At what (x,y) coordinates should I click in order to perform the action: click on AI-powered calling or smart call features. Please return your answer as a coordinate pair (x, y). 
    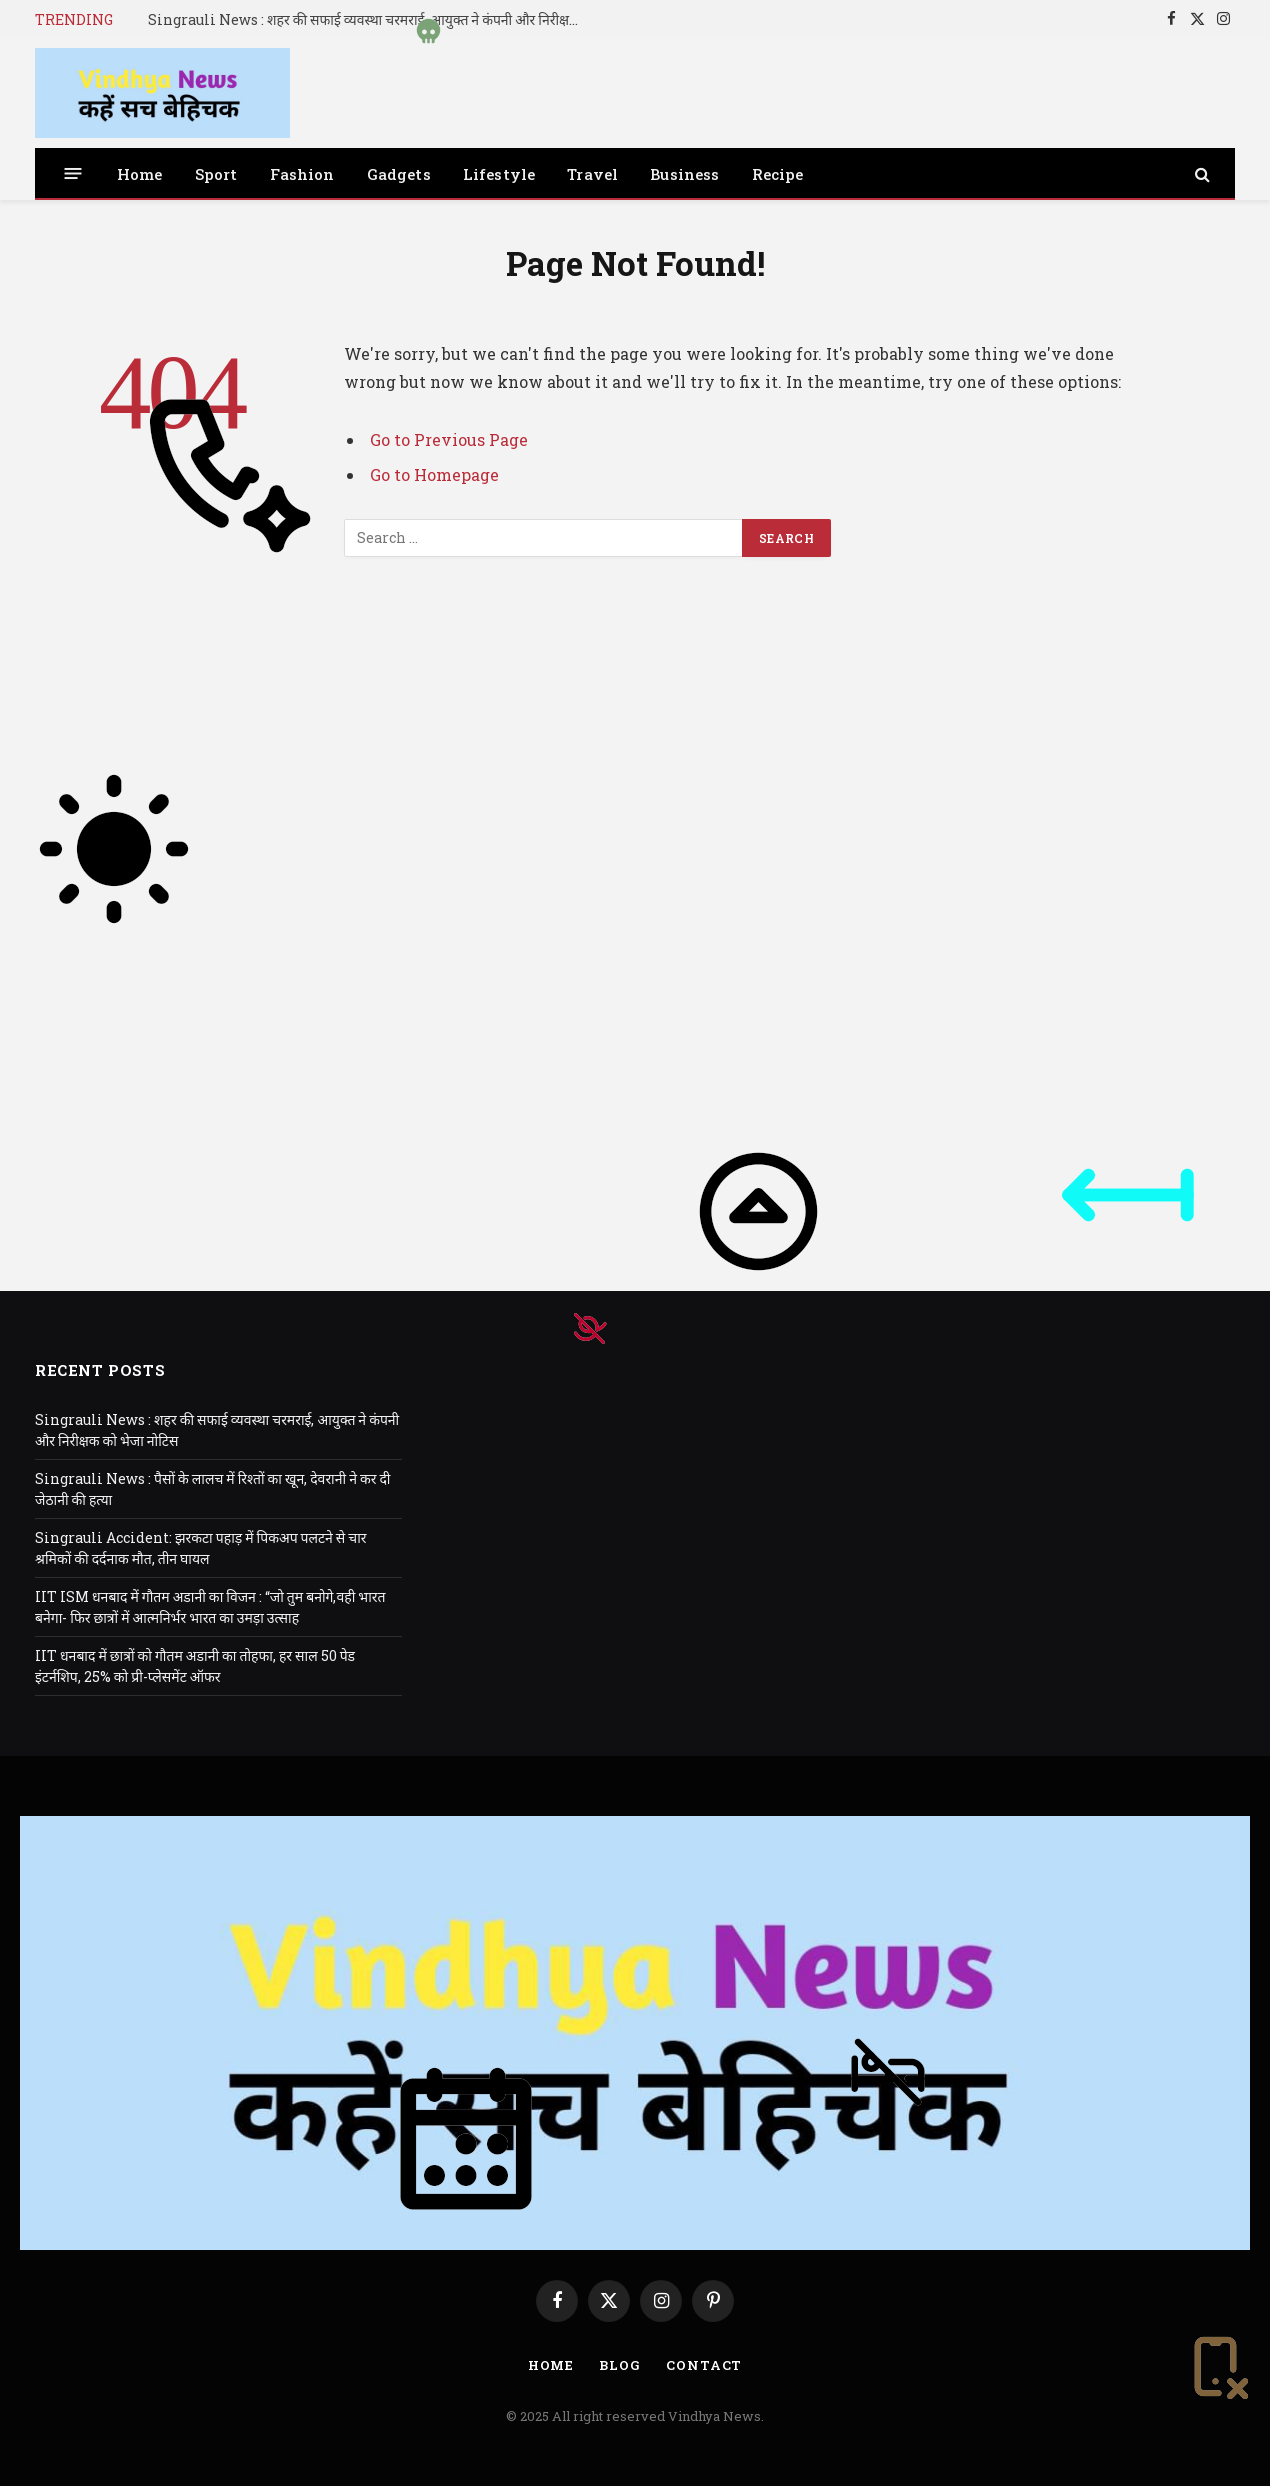
    Looking at the image, I should click on (224, 466).